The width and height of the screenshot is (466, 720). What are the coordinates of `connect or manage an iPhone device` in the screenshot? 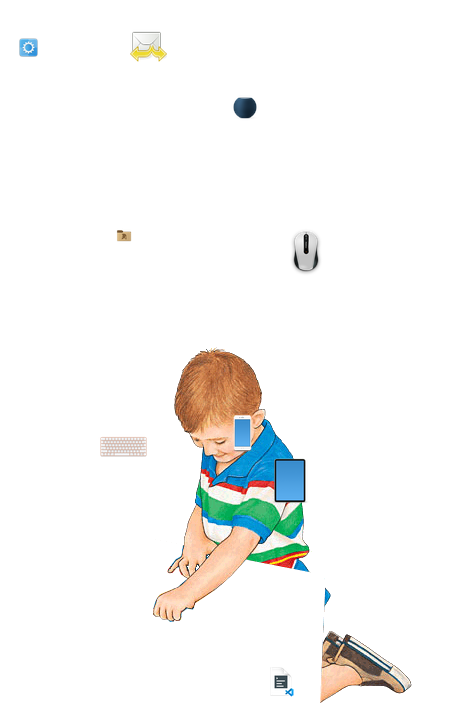 It's located at (242, 433).